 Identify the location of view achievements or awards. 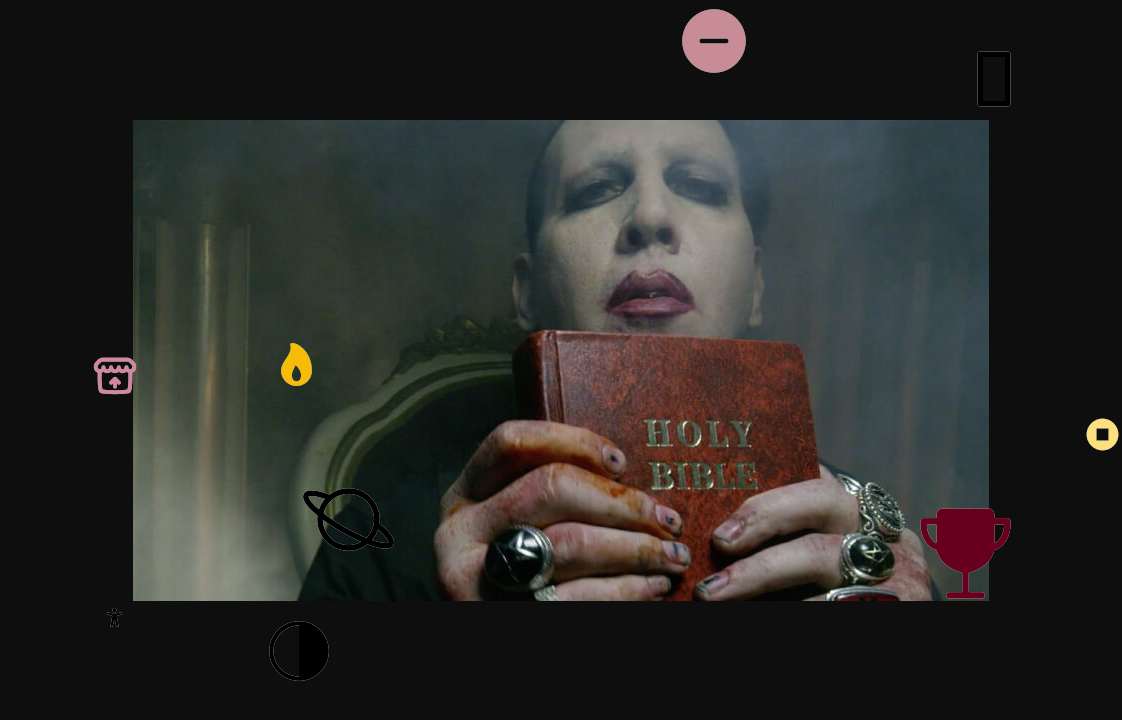
(965, 553).